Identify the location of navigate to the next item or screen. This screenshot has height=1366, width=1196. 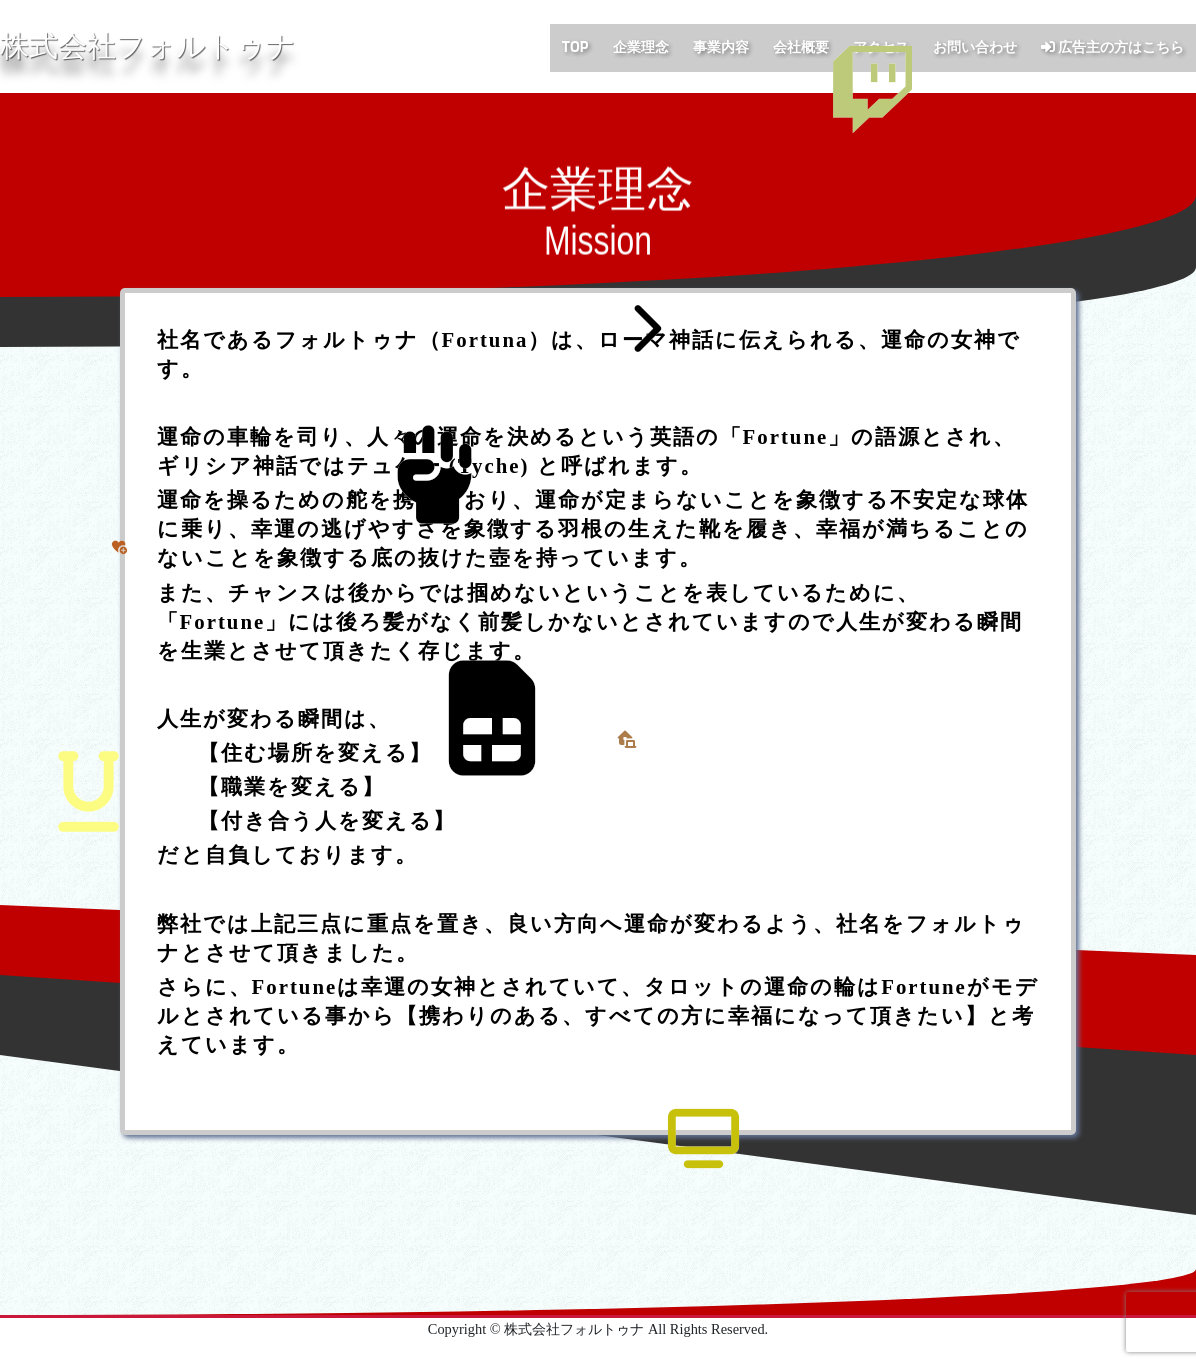
(644, 328).